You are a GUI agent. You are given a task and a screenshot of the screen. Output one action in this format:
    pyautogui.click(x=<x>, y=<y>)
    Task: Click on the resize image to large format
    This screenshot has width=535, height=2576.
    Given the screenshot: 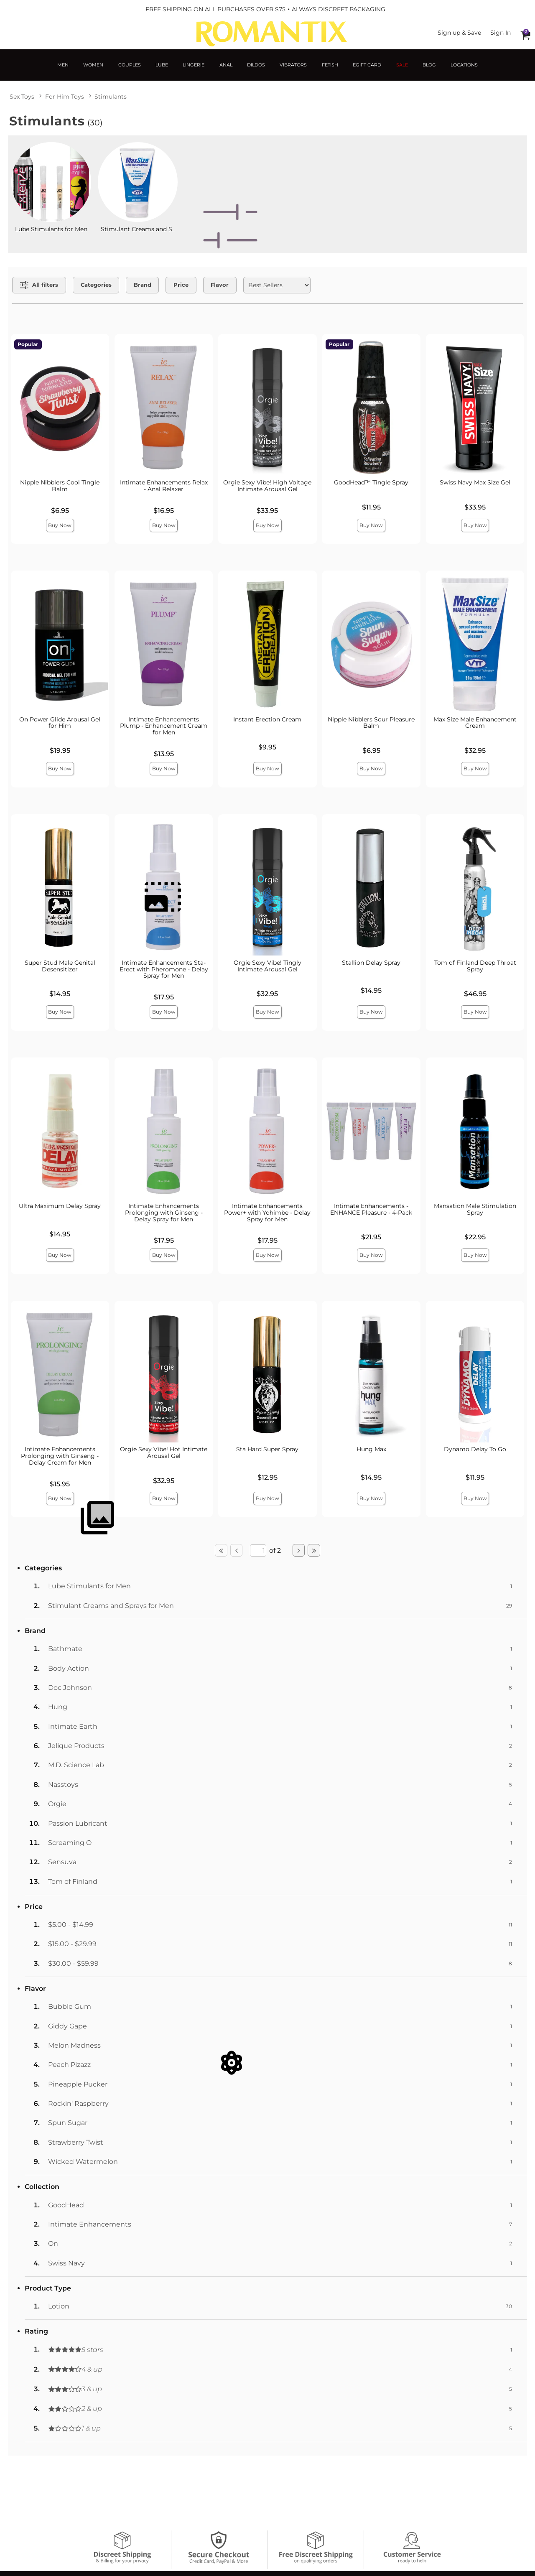 What is the action you would take?
    pyautogui.click(x=163, y=897)
    